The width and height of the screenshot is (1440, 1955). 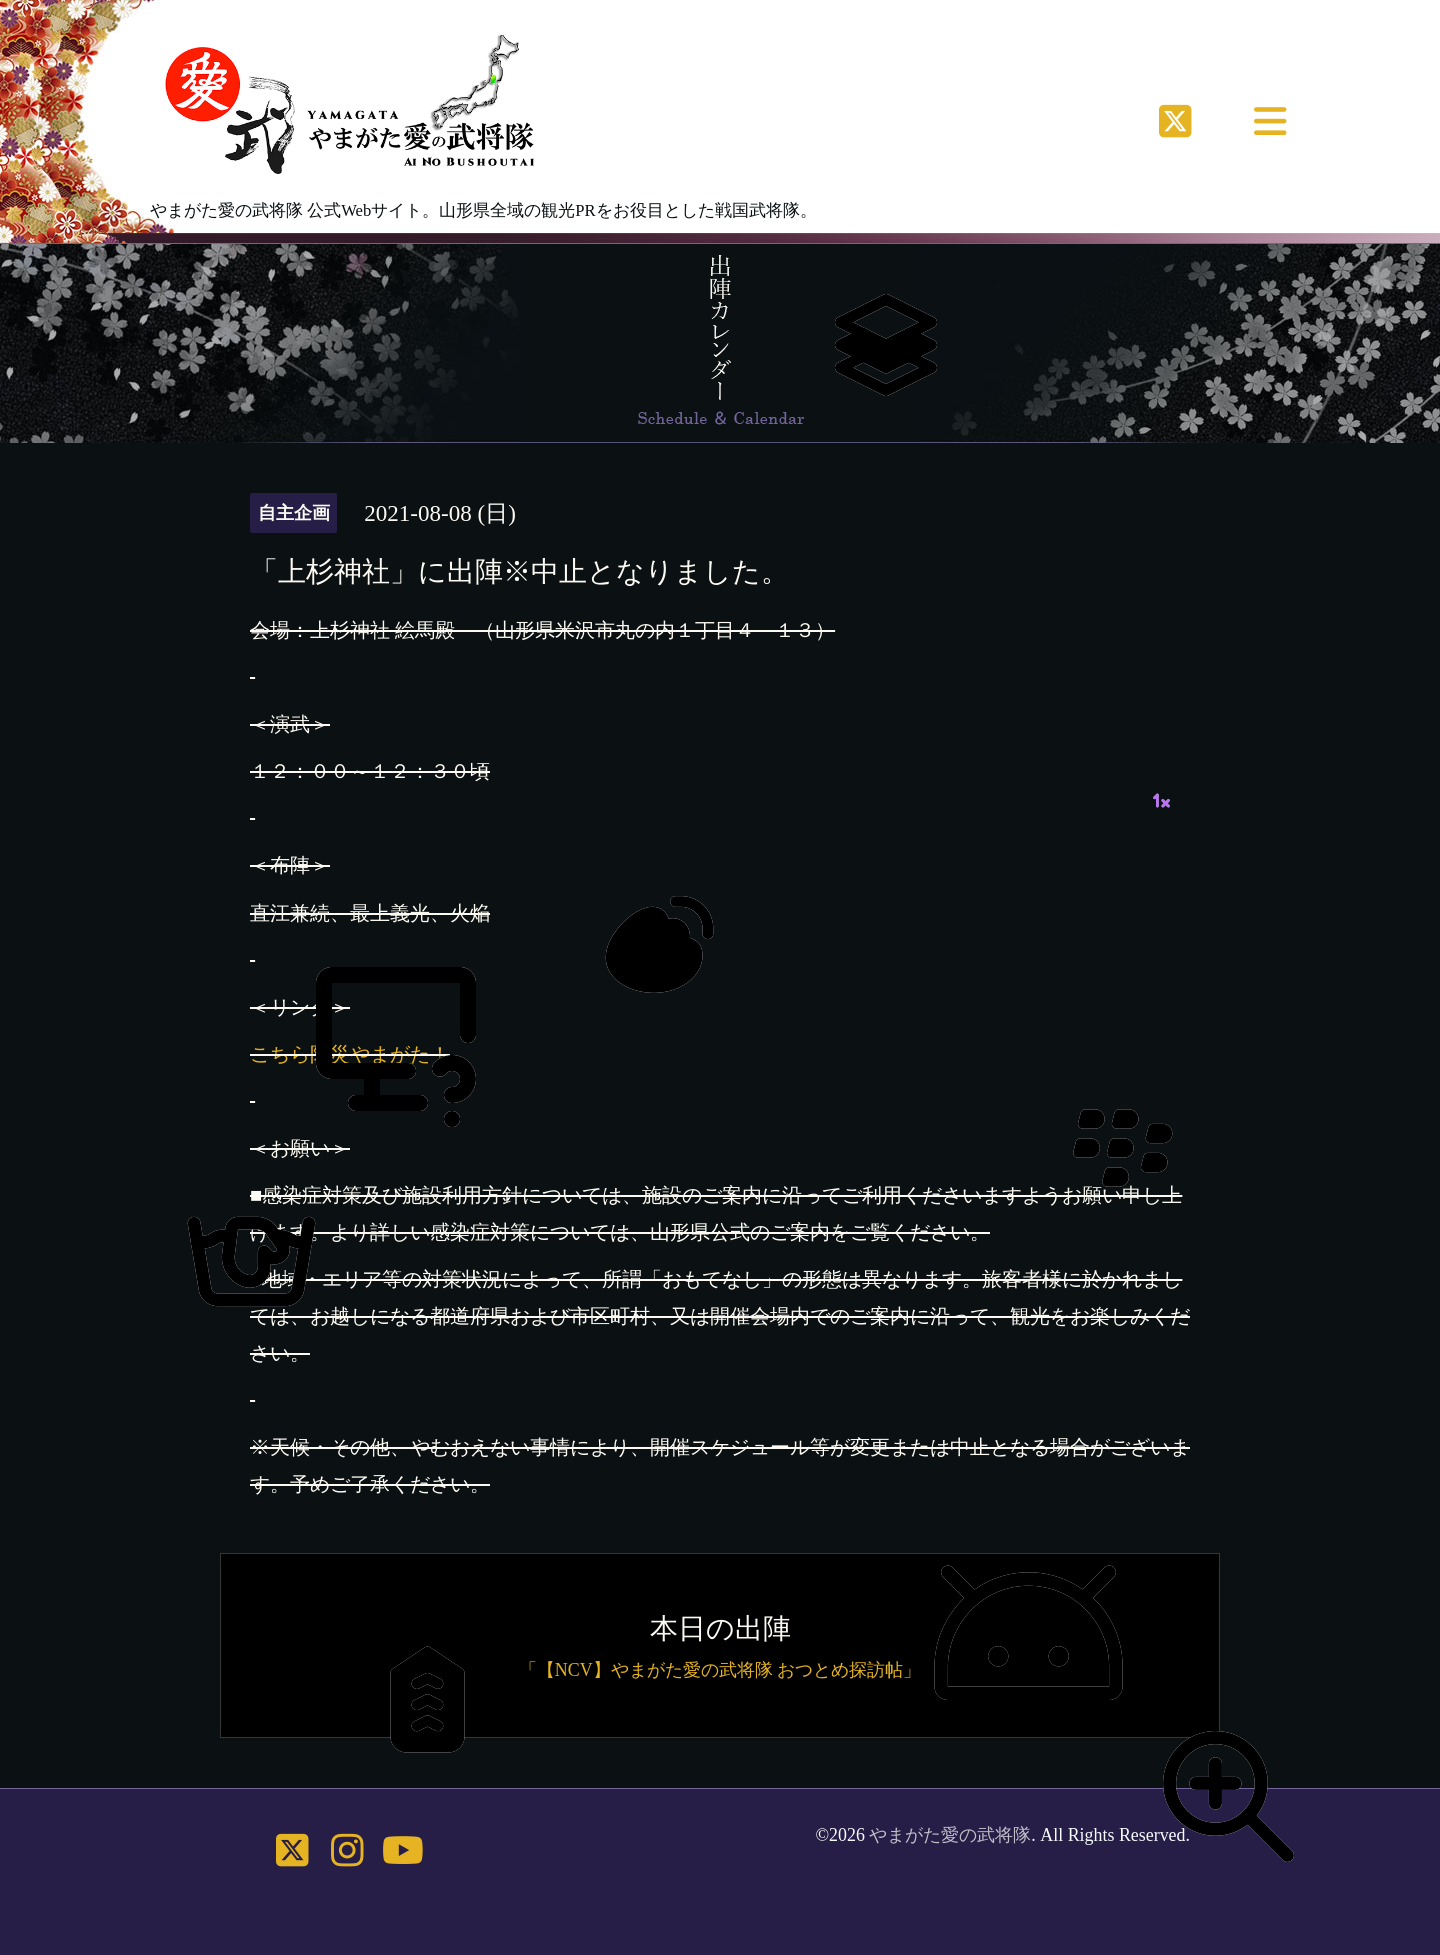 What do you see at coordinates (659, 944) in the screenshot?
I see `open weibo app` at bounding box center [659, 944].